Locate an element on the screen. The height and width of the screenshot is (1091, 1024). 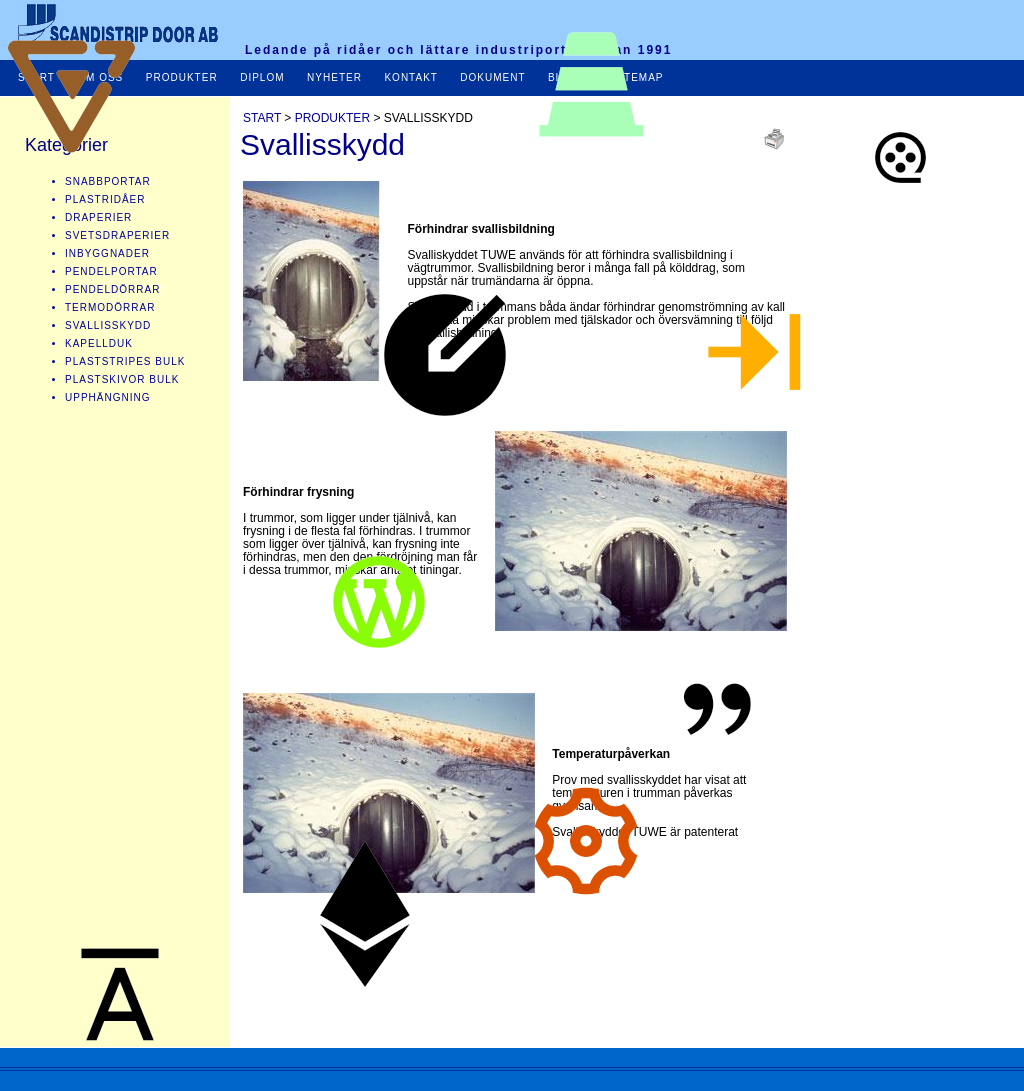
apply overline formatting to selected text is located at coordinates (120, 992).